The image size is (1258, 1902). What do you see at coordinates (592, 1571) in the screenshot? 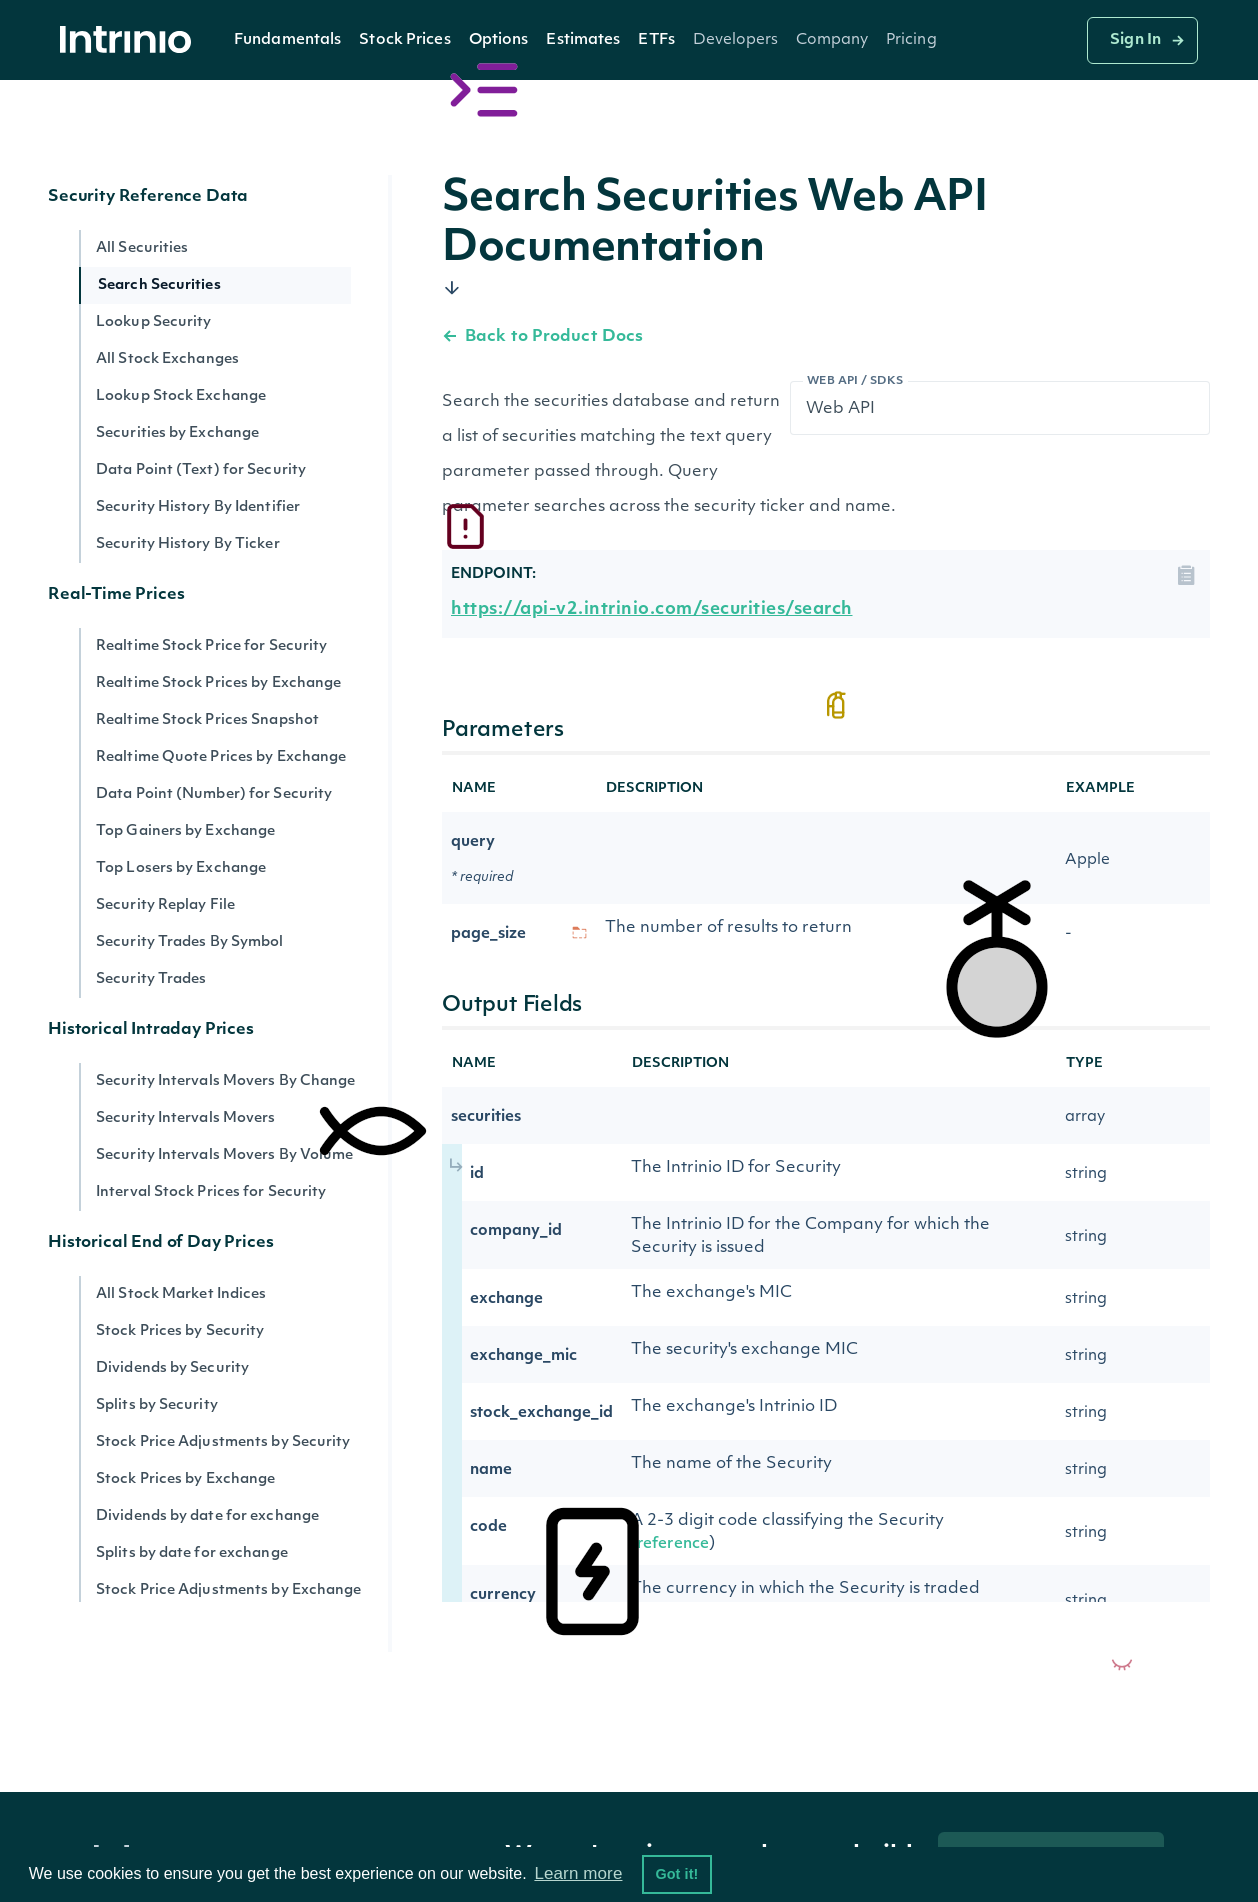
I see `indicates device is currently charging` at bounding box center [592, 1571].